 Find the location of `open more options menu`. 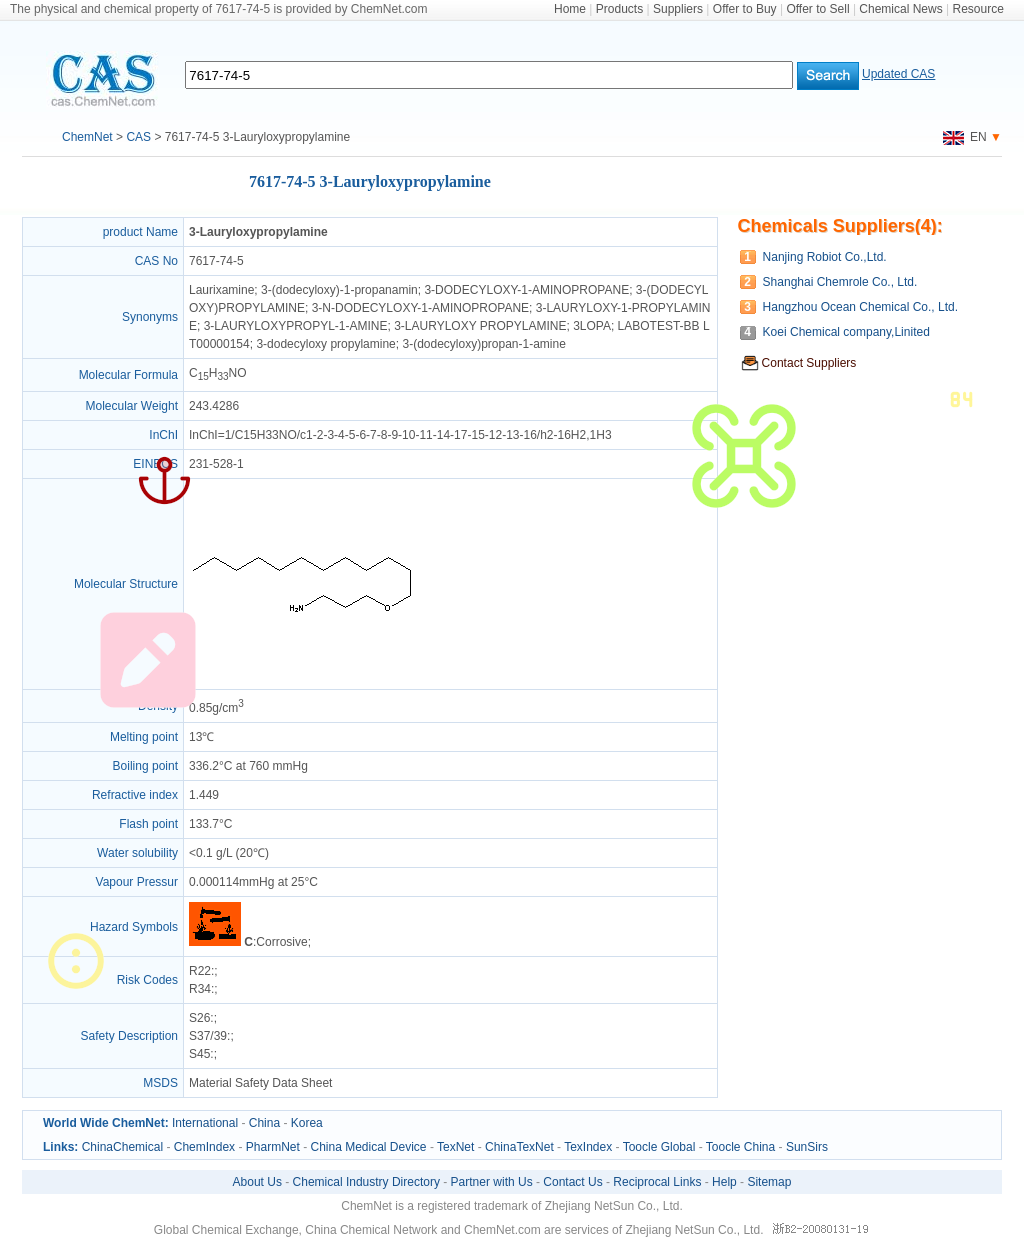

open more options menu is located at coordinates (76, 961).